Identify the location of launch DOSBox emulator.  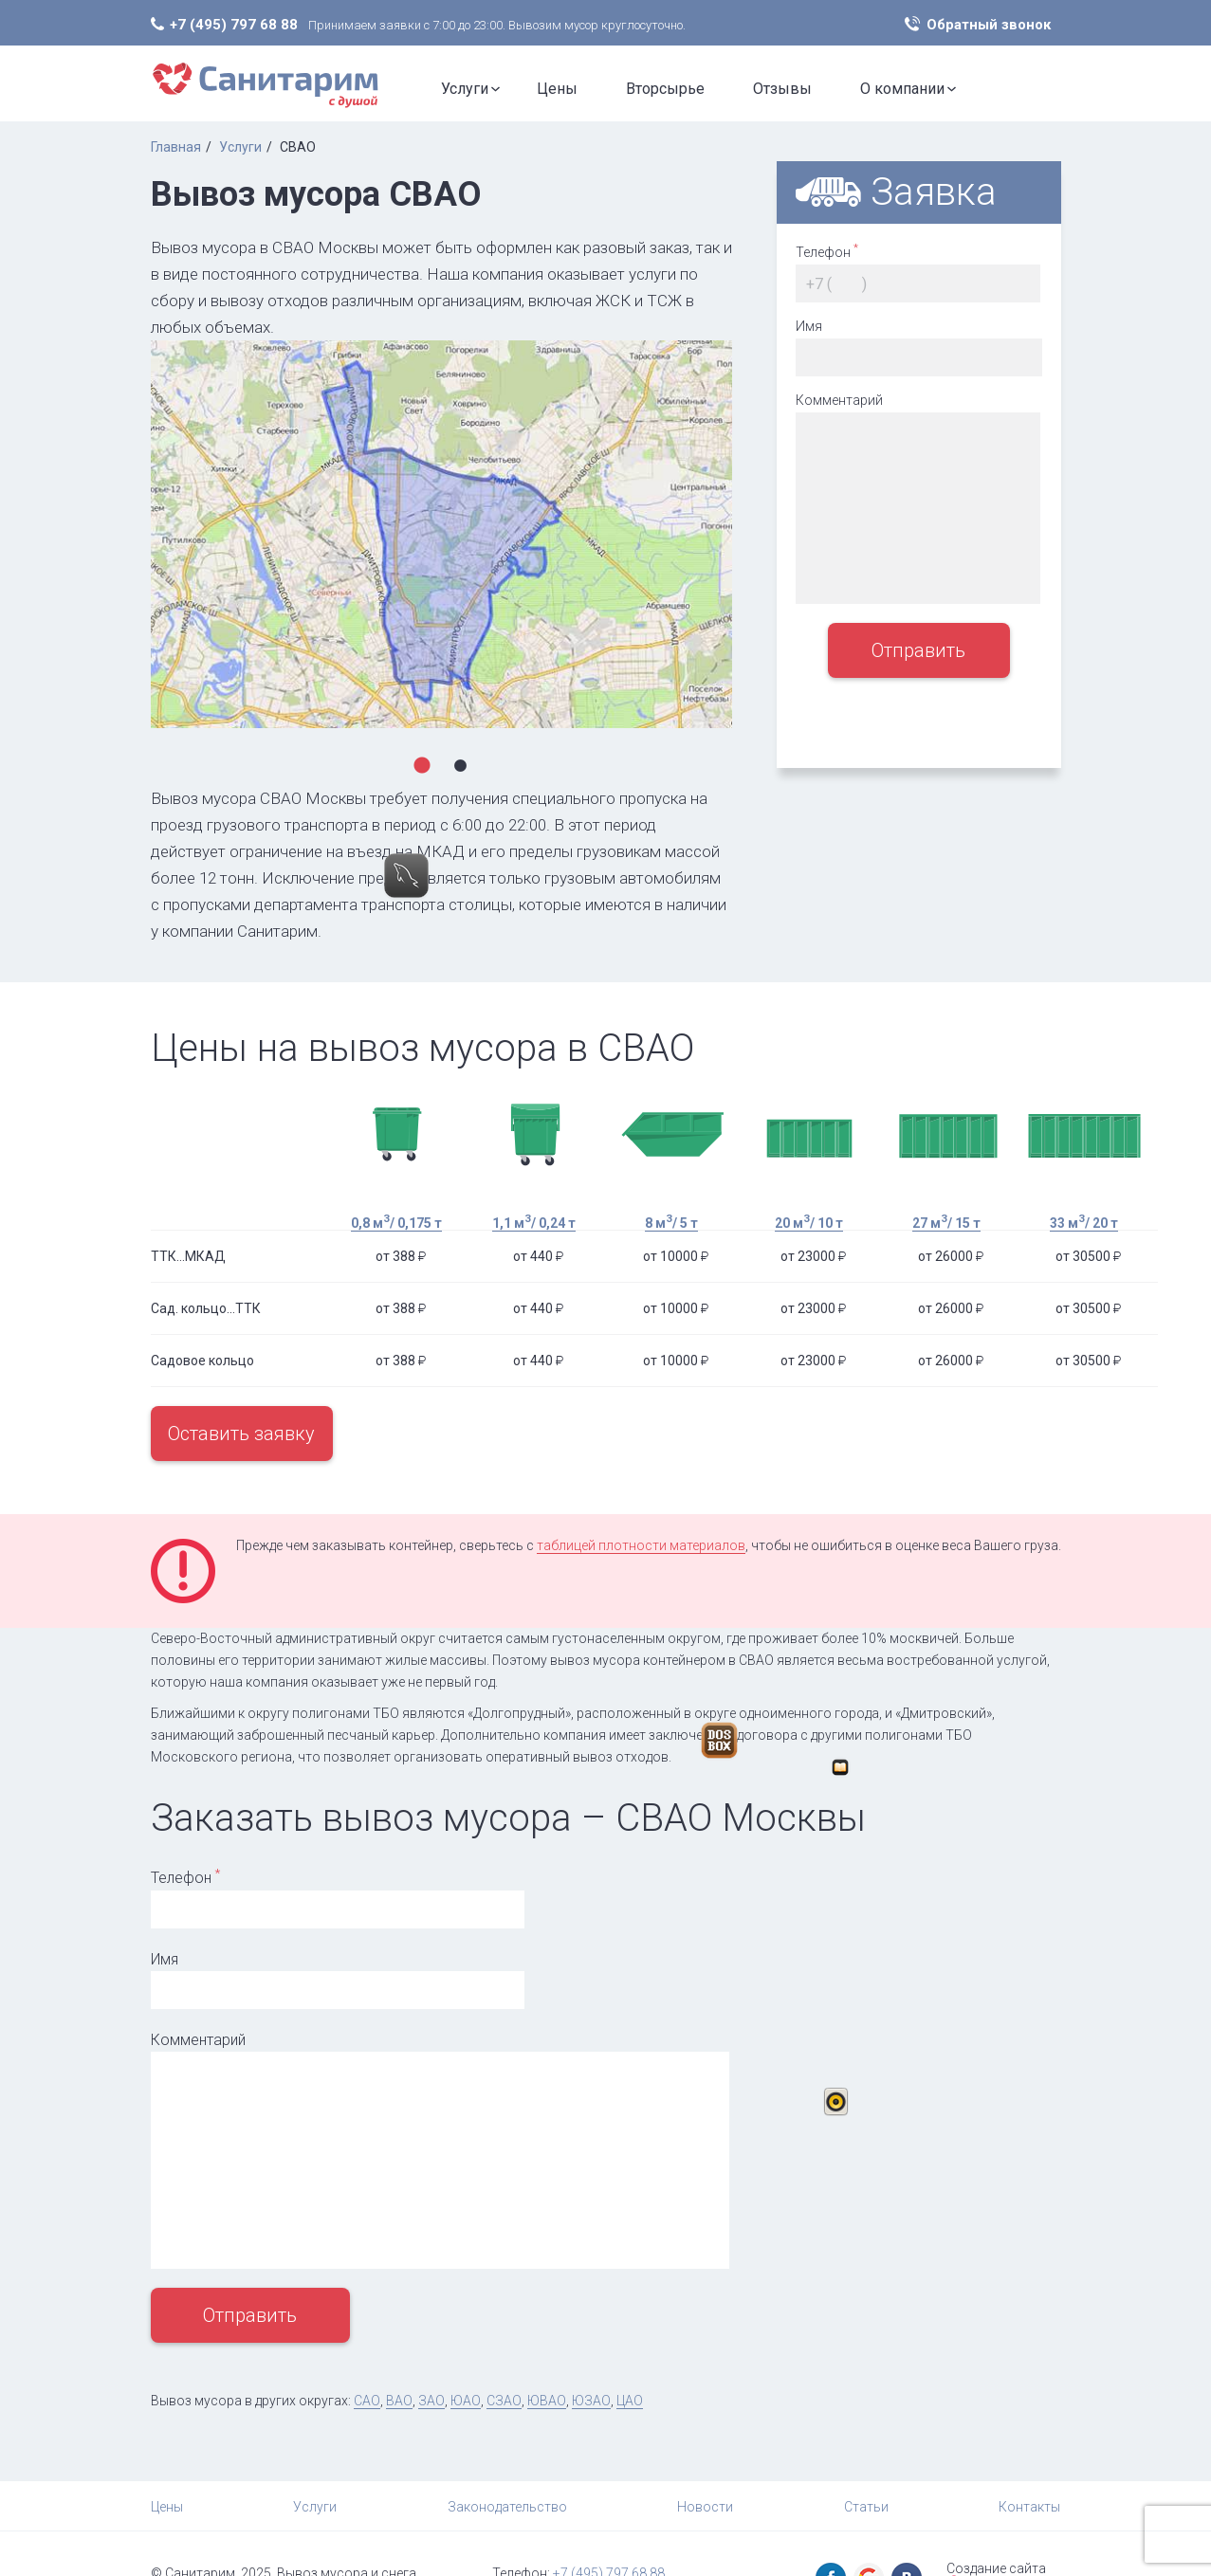
(719, 1740).